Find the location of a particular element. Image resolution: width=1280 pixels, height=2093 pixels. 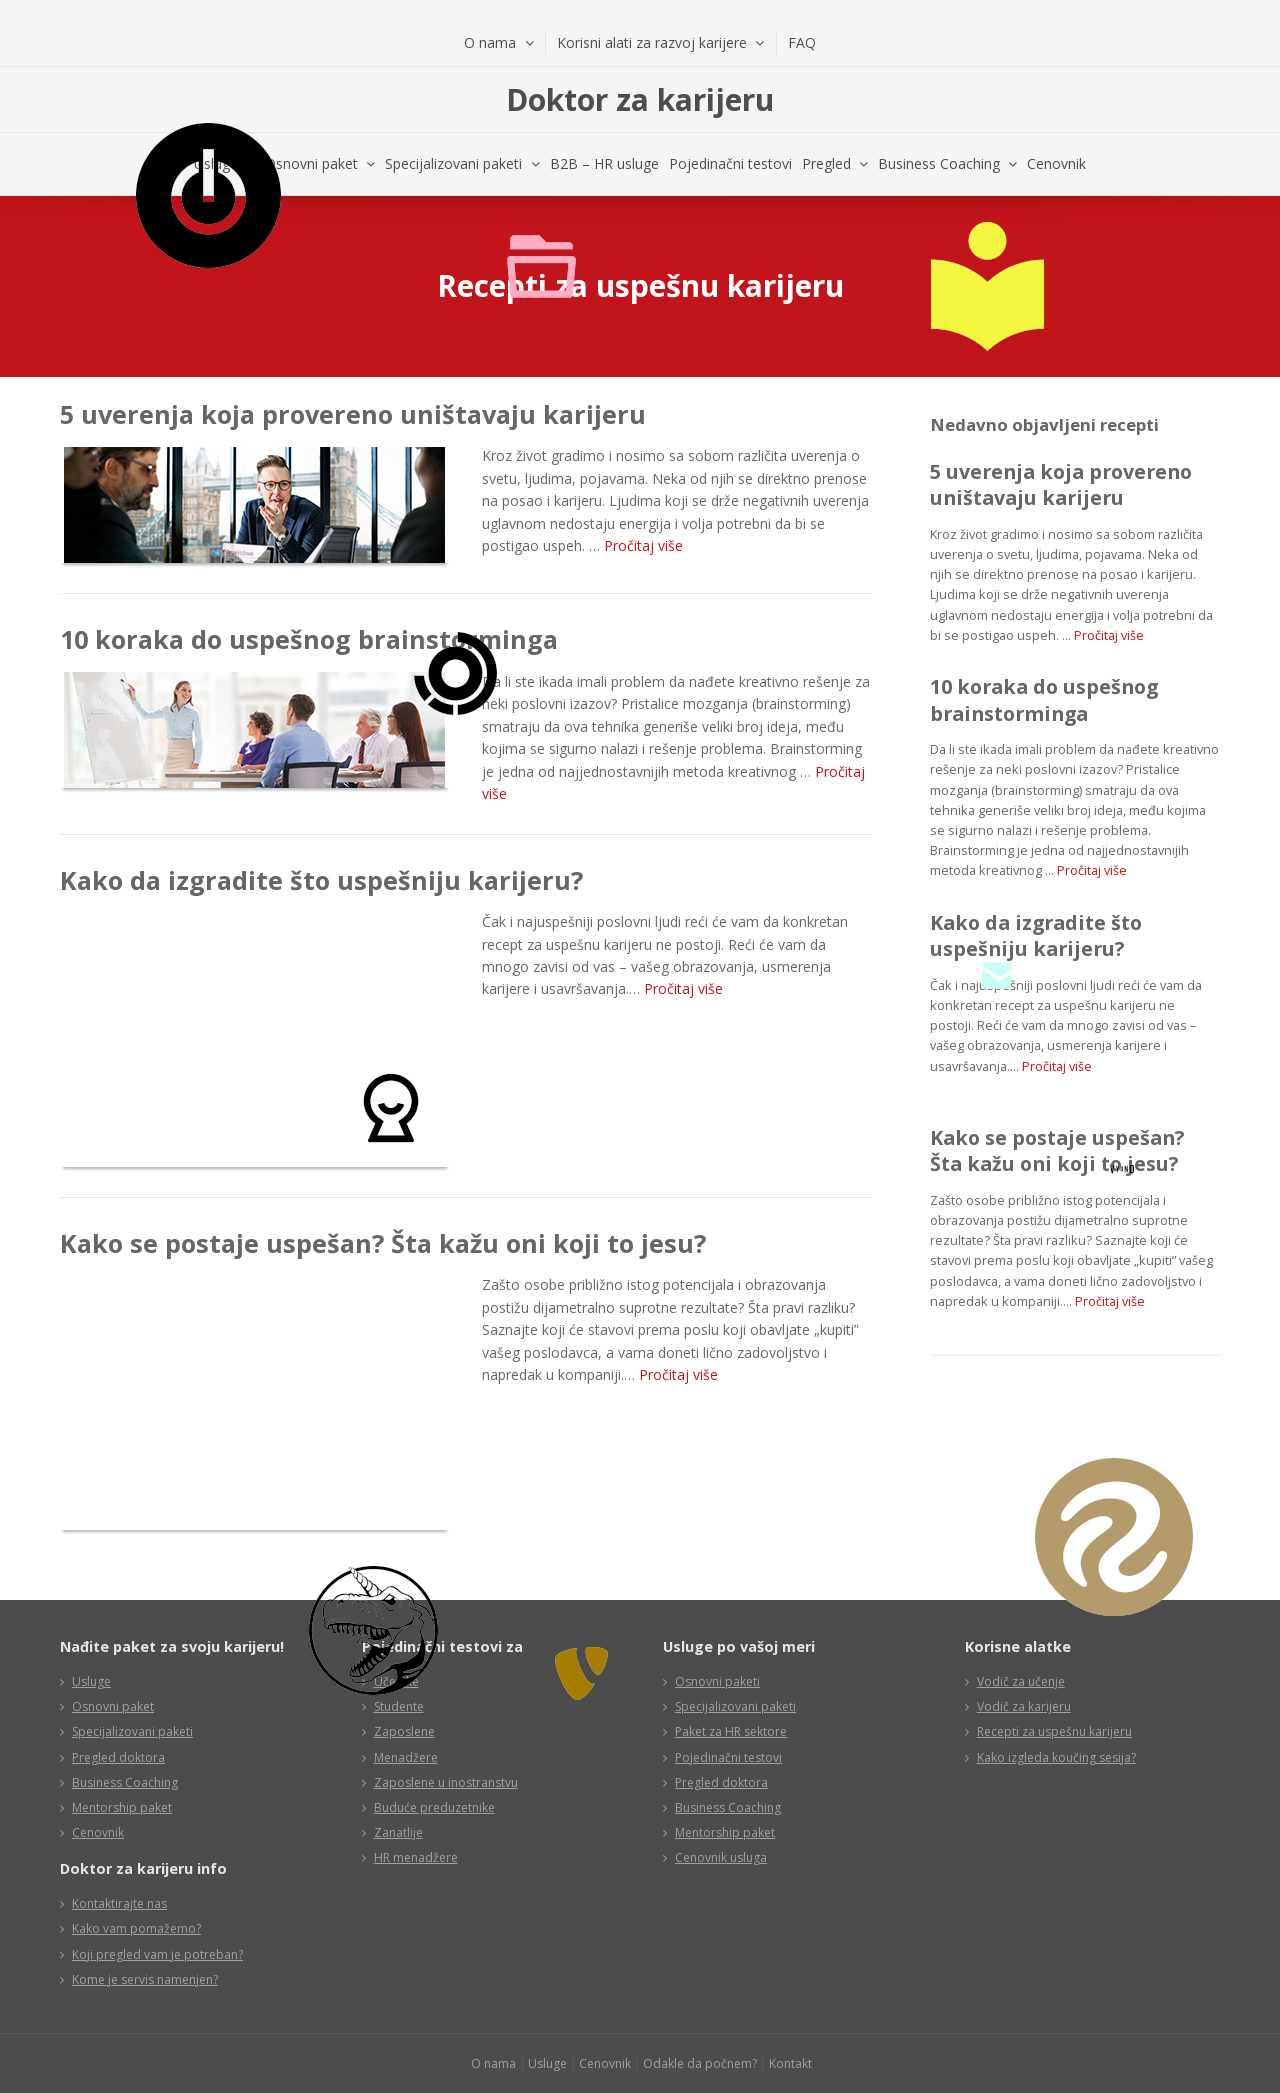

view user profile is located at coordinates (391, 1108).